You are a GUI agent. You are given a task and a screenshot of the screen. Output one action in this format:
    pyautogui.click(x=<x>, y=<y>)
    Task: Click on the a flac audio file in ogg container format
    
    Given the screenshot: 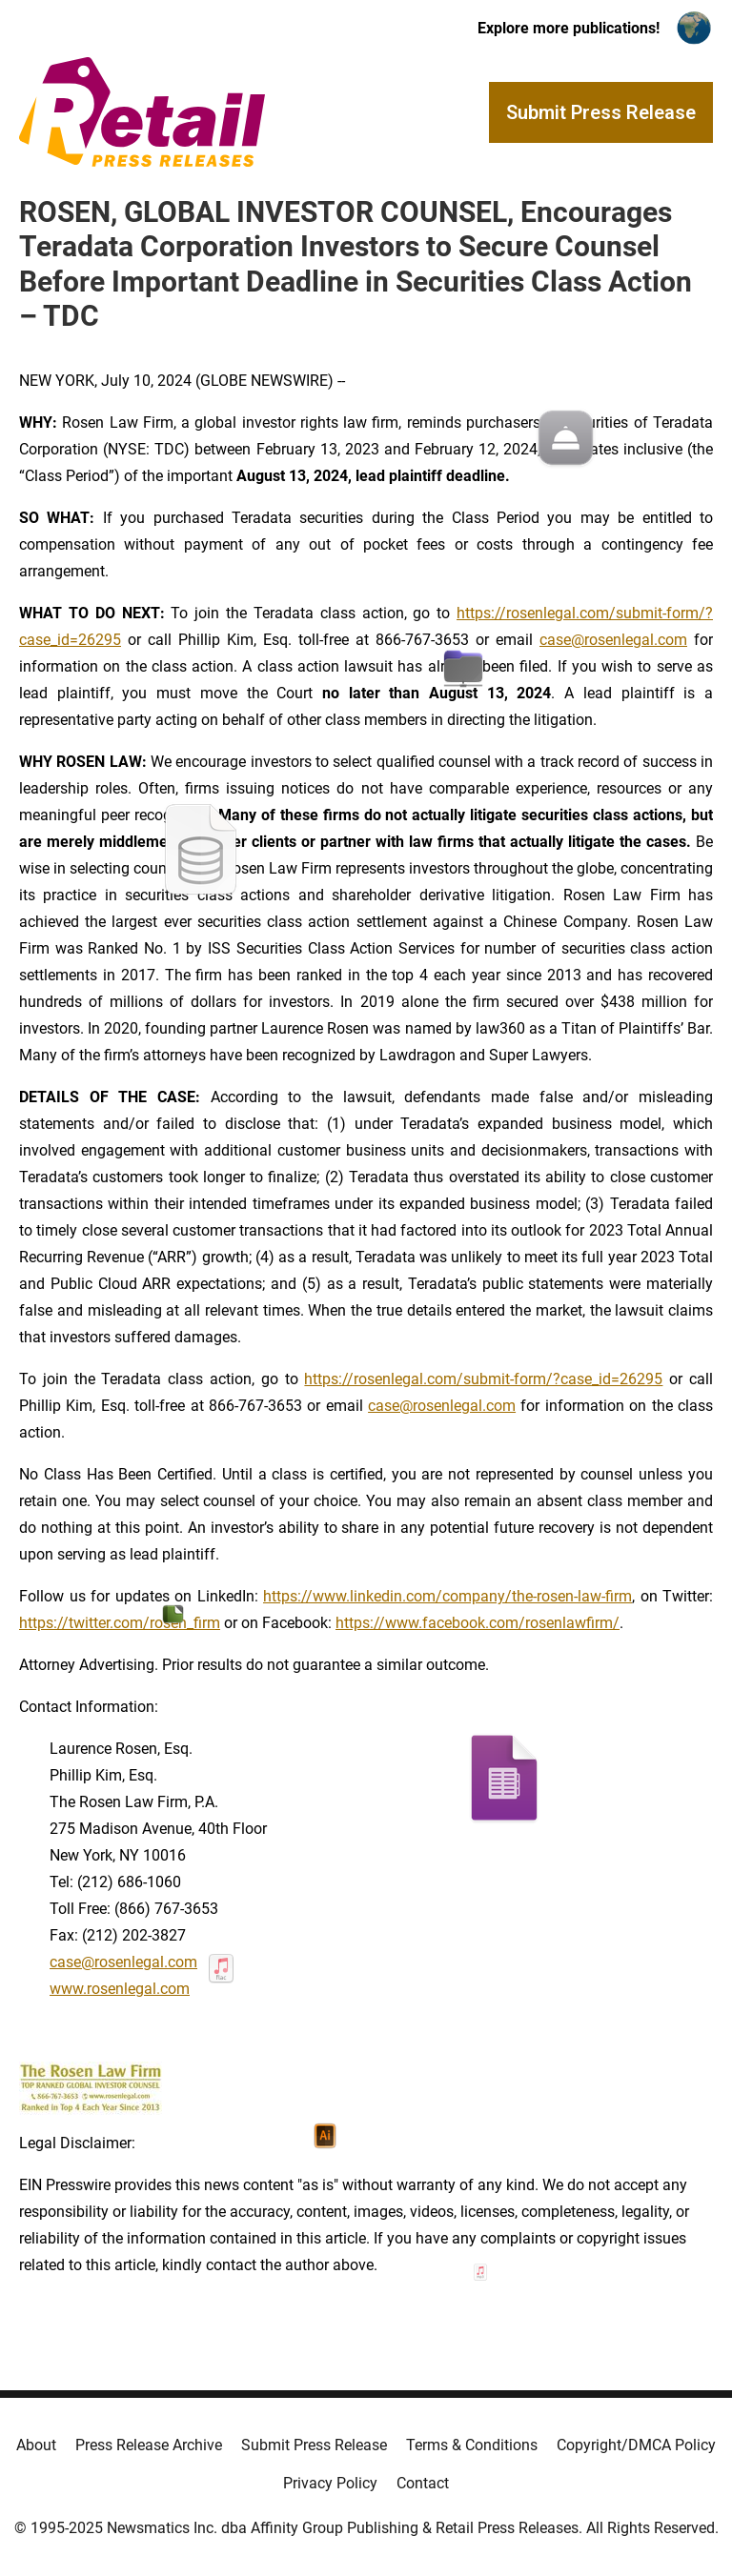 What is the action you would take?
    pyautogui.click(x=221, y=1968)
    